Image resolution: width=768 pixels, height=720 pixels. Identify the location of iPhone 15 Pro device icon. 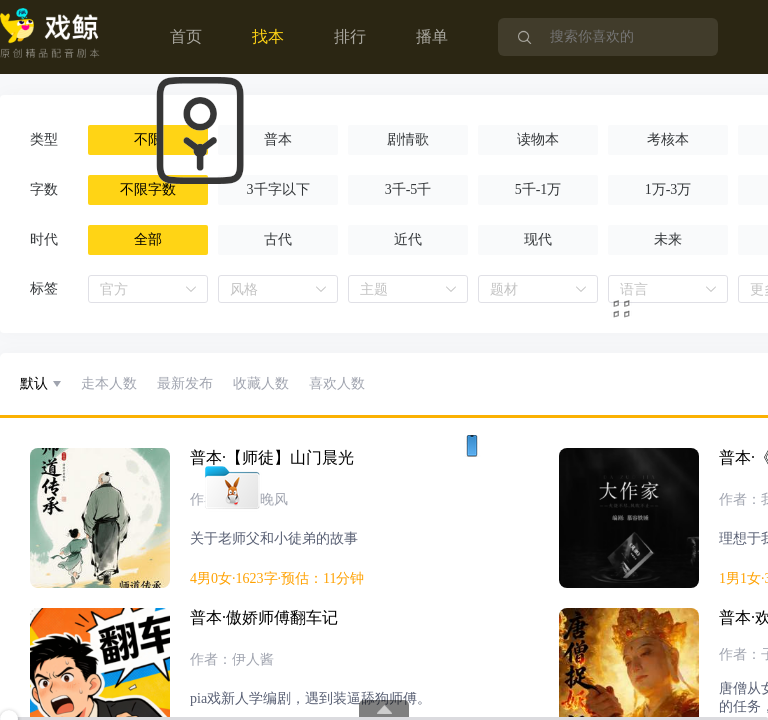
(472, 446).